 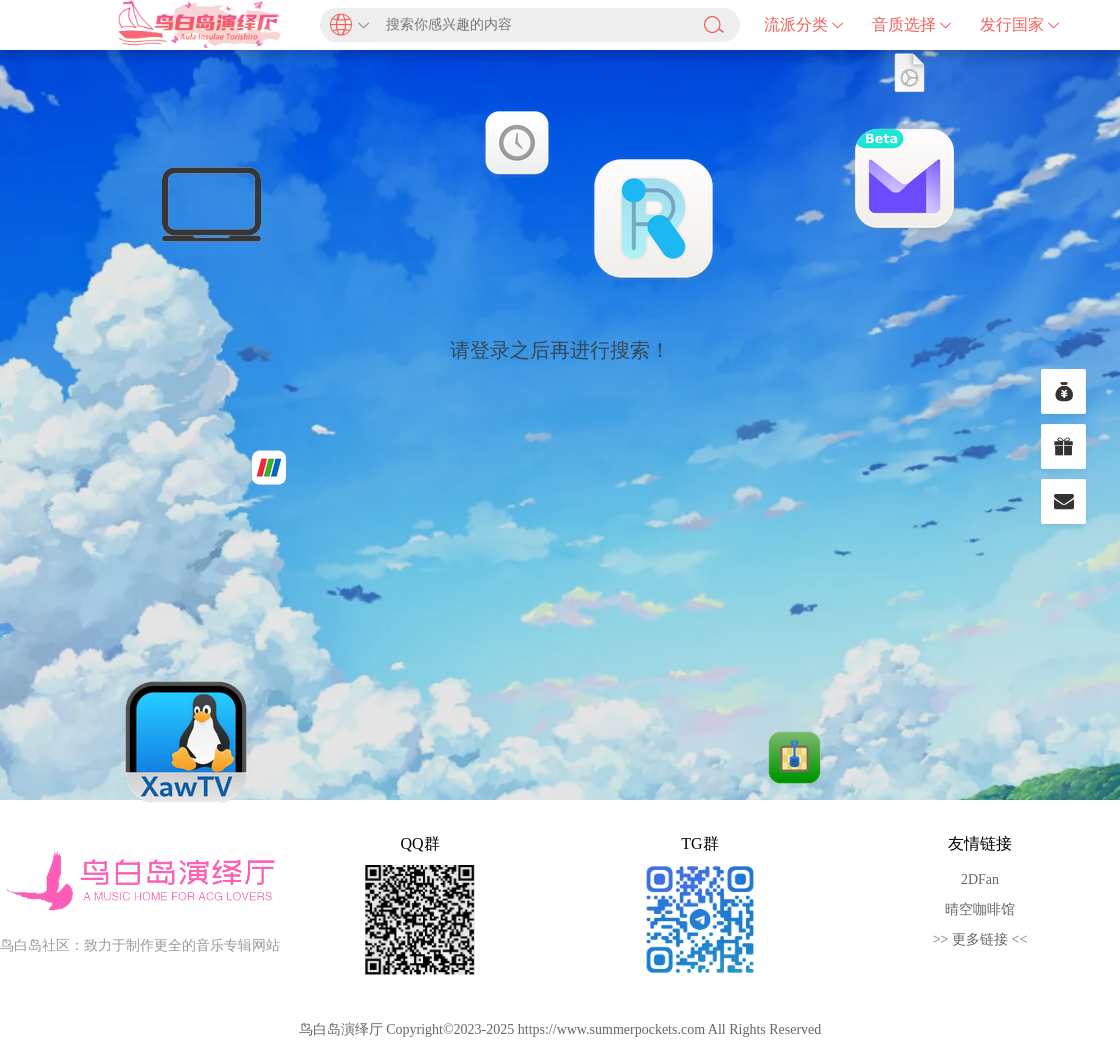 I want to click on open sandbox development environment, so click(x=794, y=757).